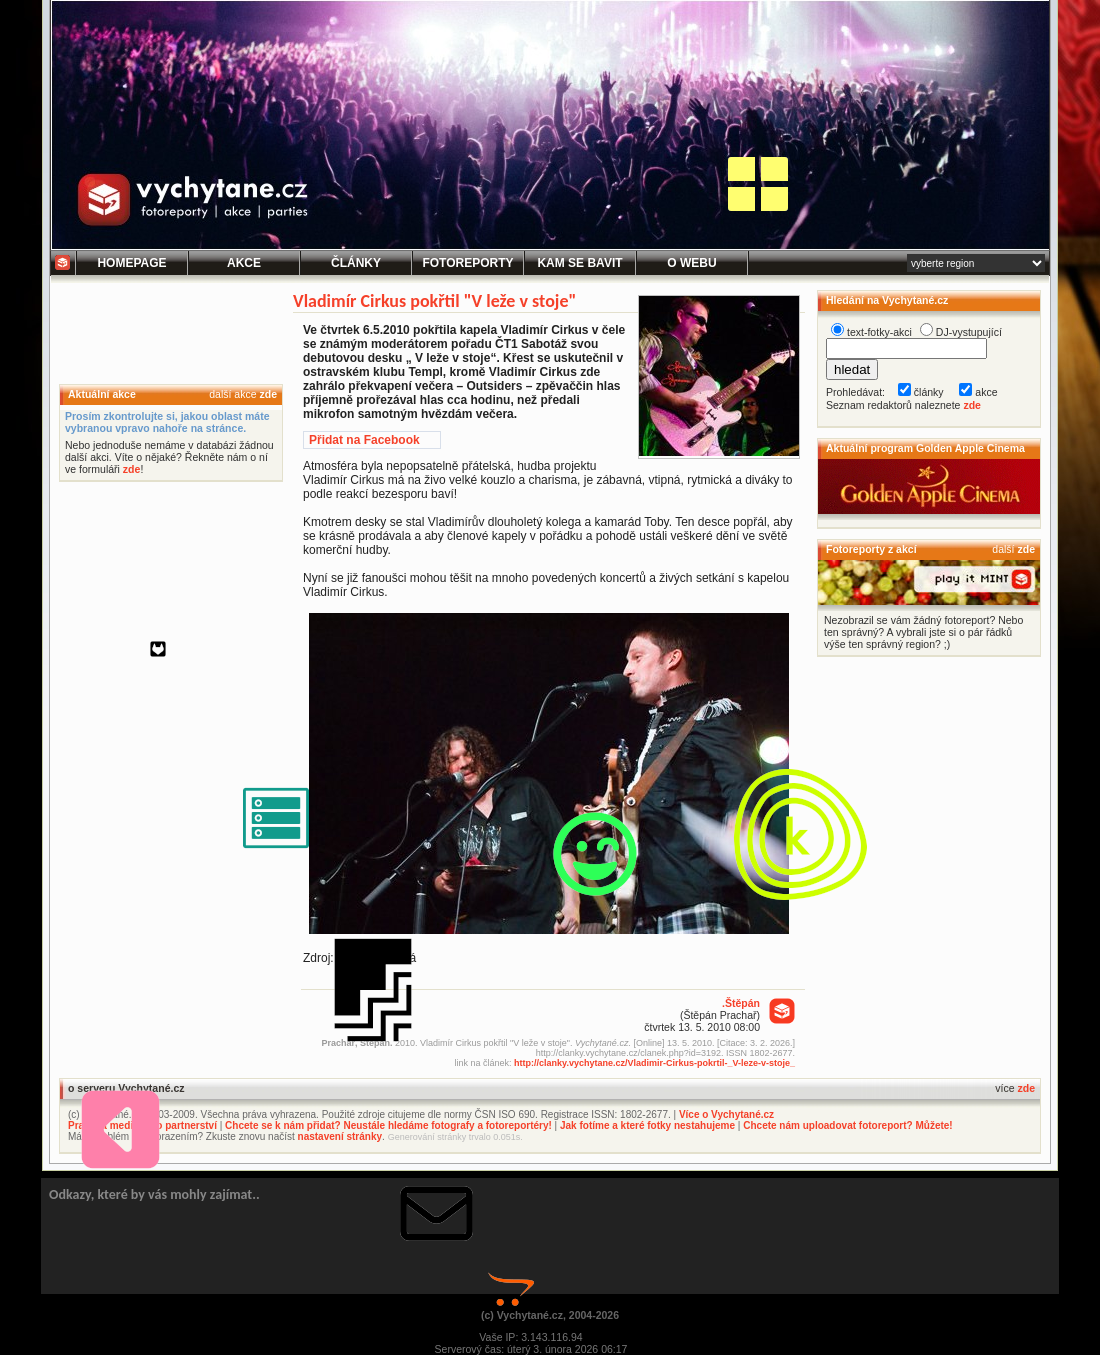 This screenshot has width=1100, height=1355. I want to click on openmediavault network-attached storage application, so click(276, 818).